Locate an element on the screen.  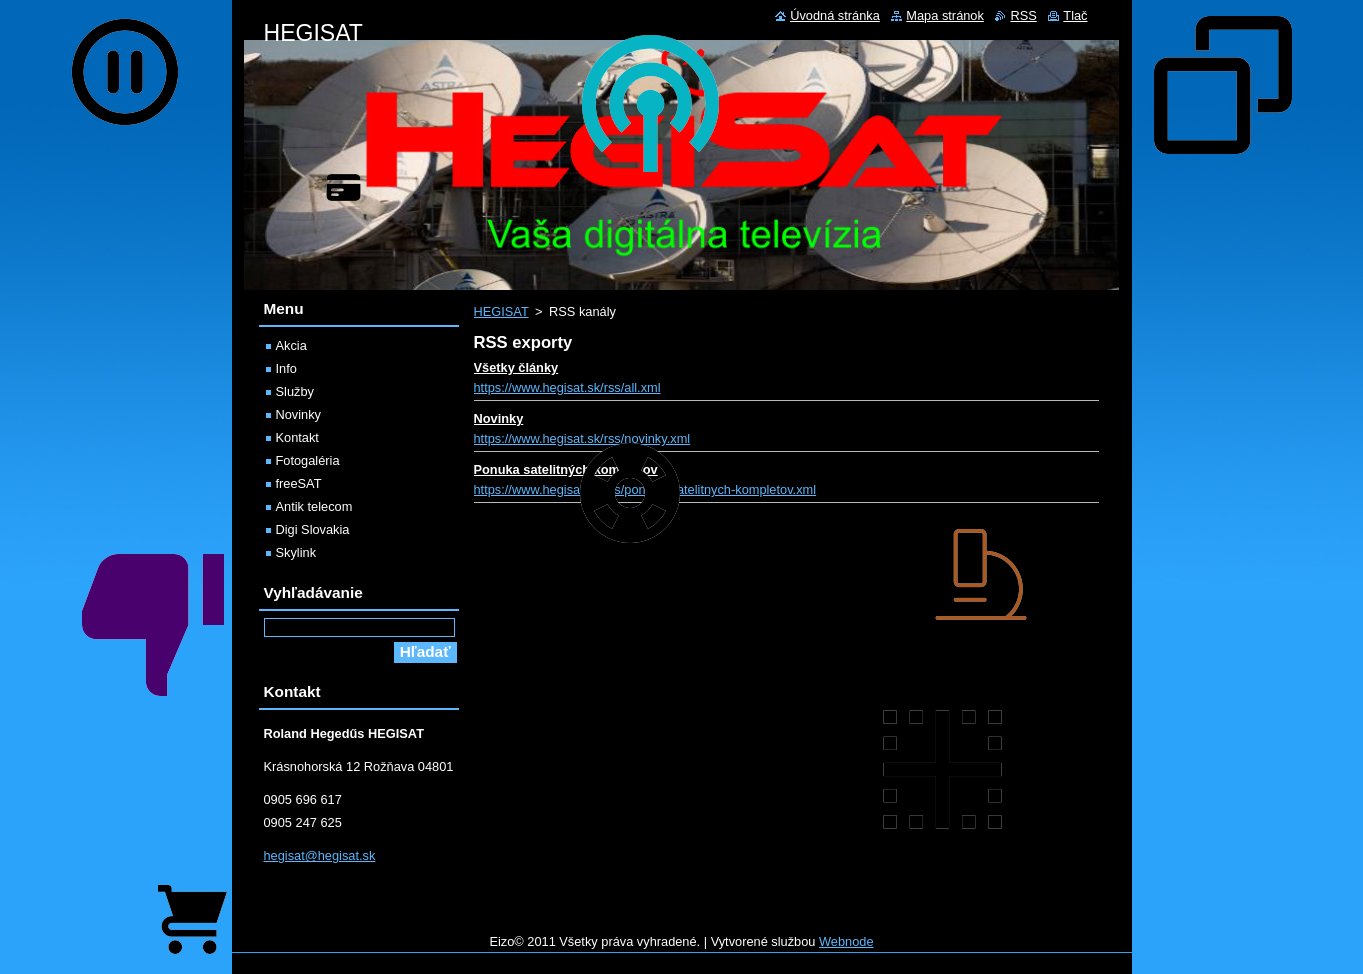
access payment methods is located at coordinates (343, 187).